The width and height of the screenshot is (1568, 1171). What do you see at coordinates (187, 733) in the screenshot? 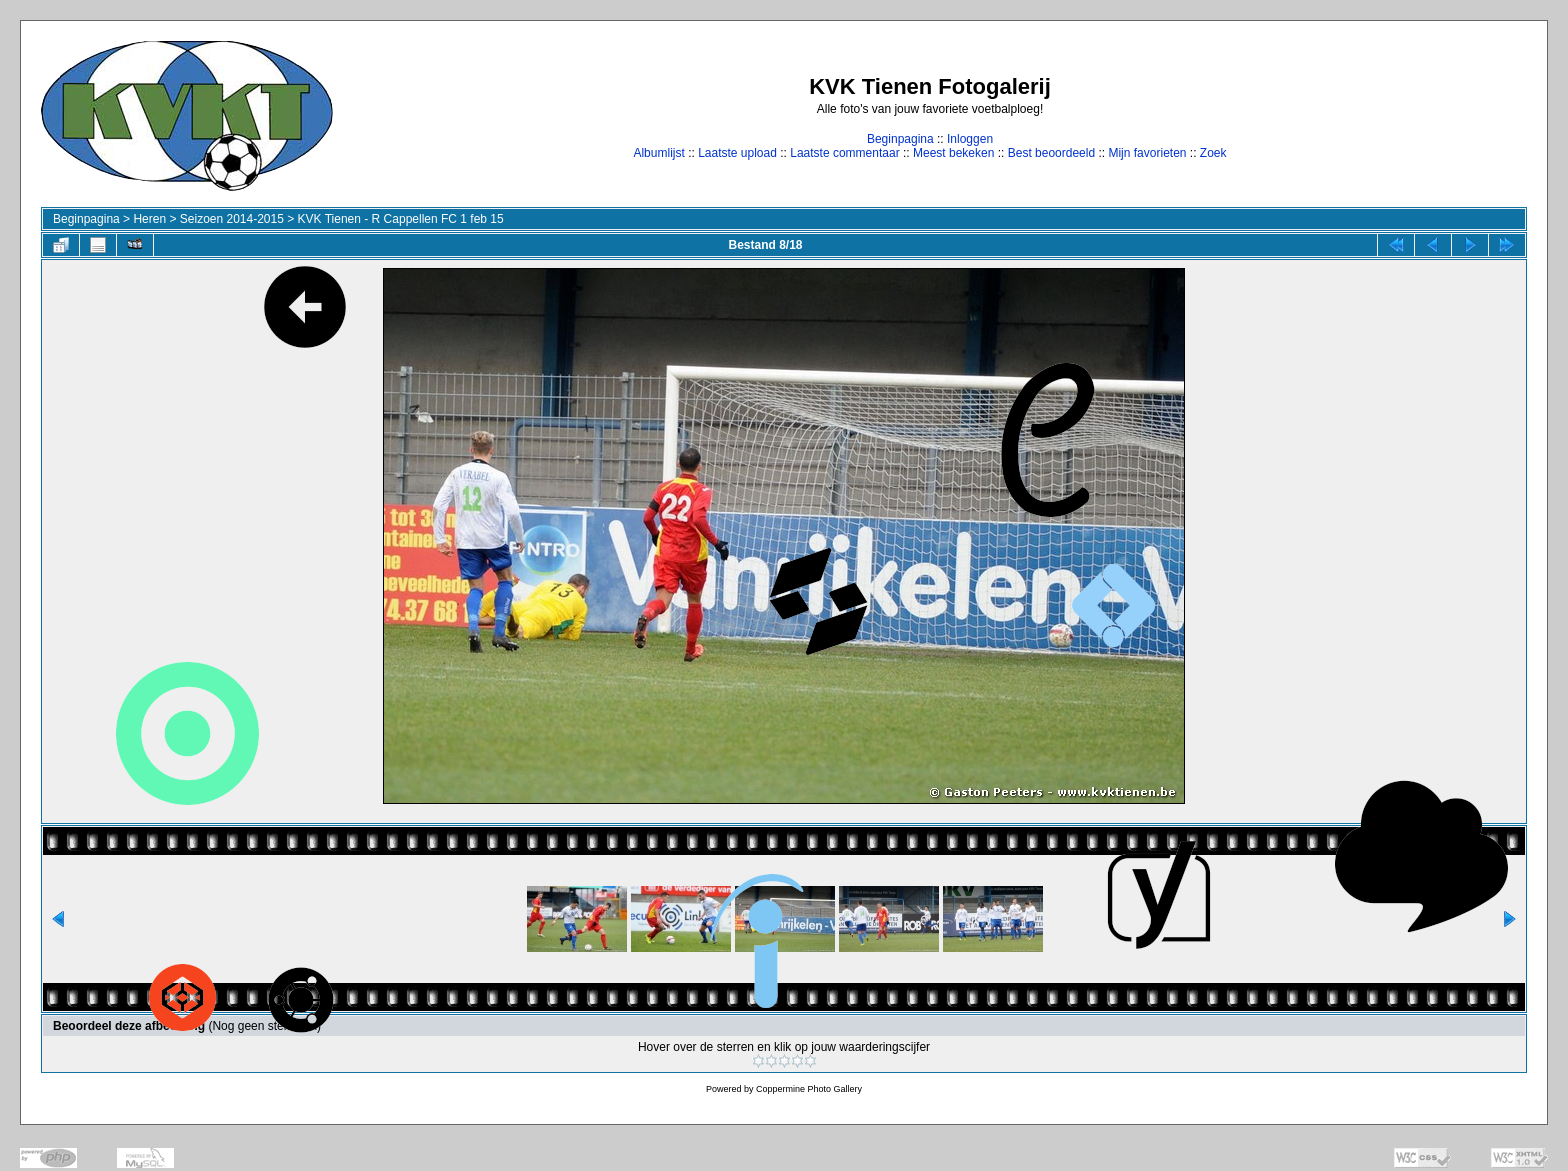
I see `Target store logo` at bounding box center [187, 733].